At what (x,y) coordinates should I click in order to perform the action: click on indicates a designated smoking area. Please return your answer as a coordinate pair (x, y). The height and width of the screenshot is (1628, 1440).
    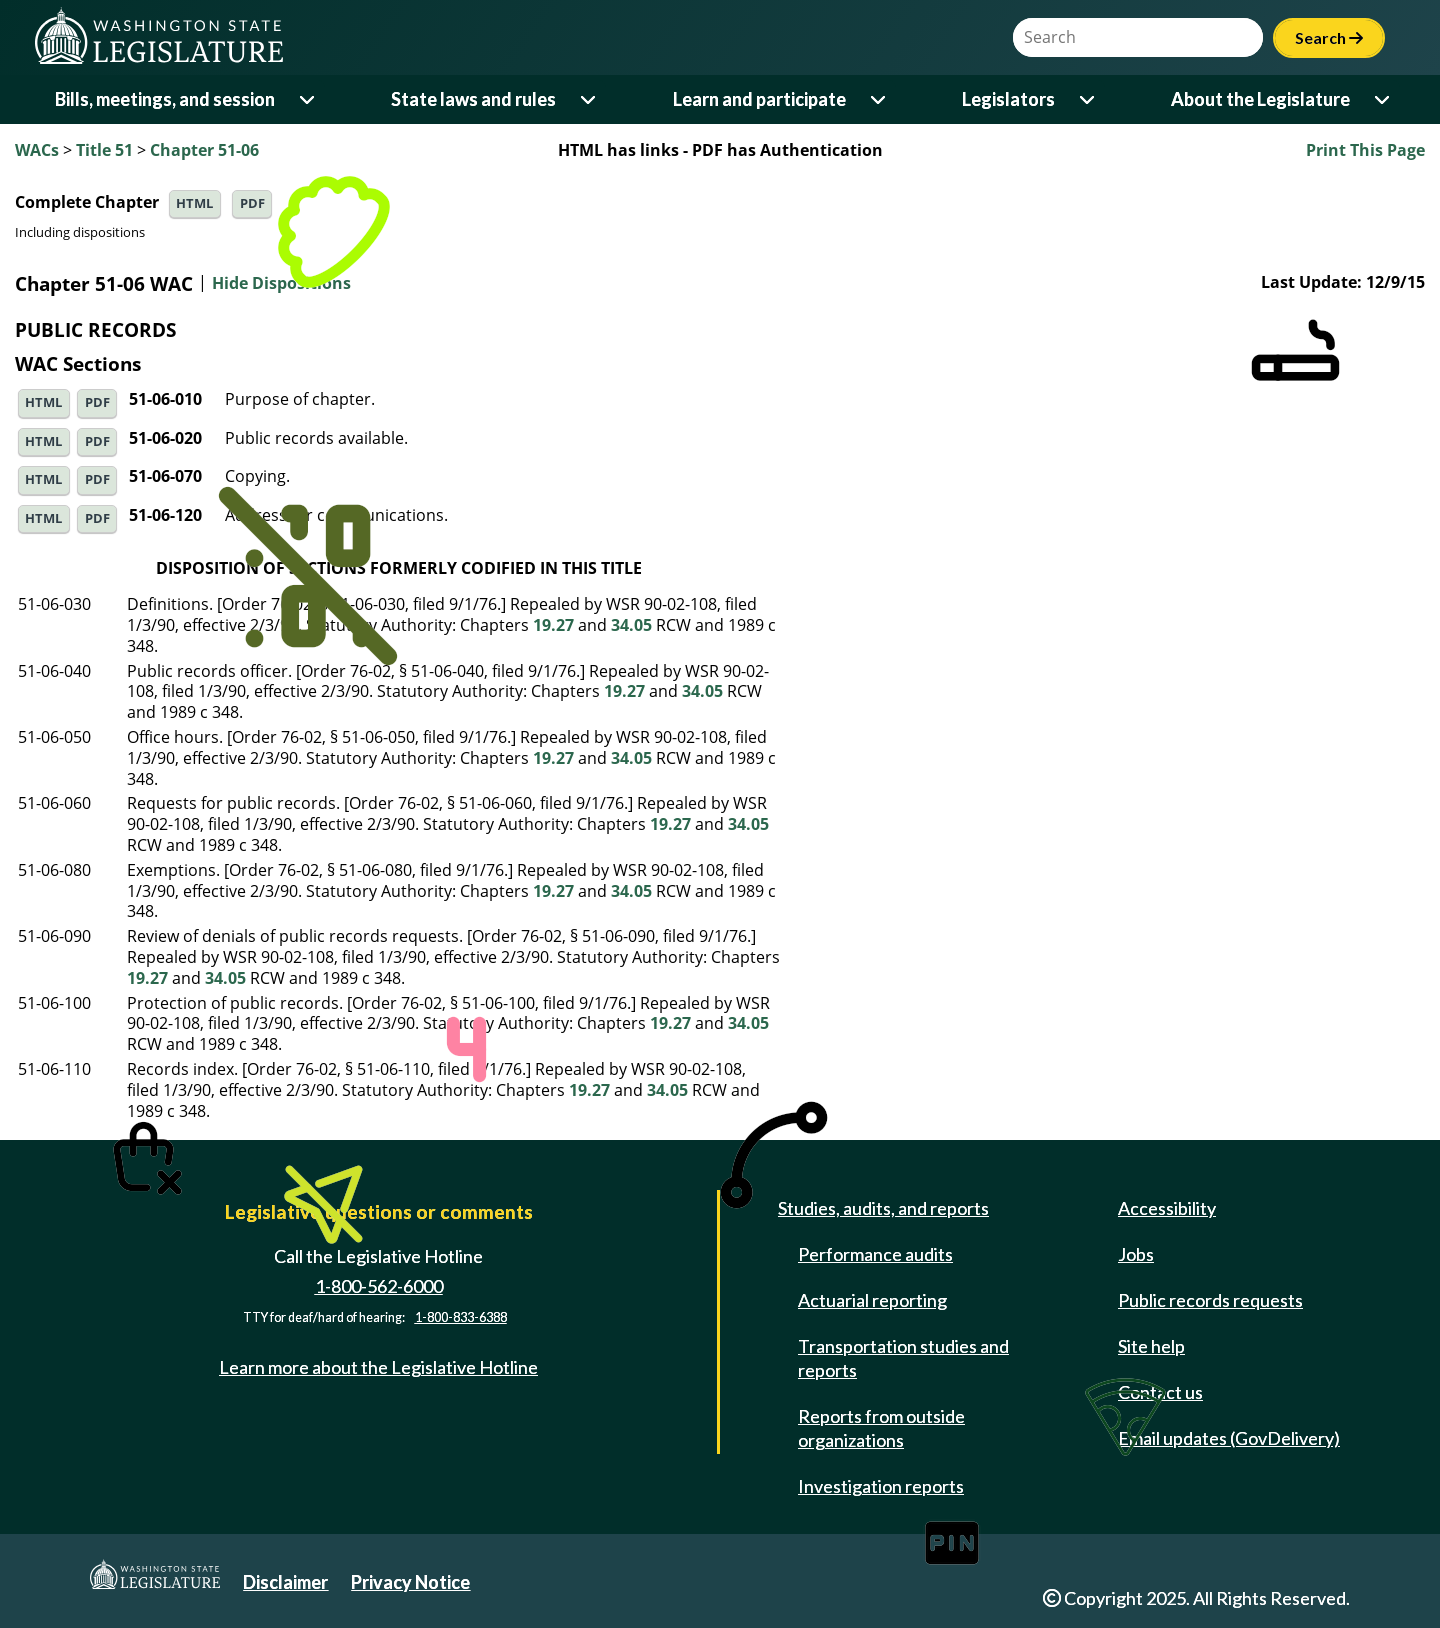
    Looking at the image, I should click on (1295, 354).